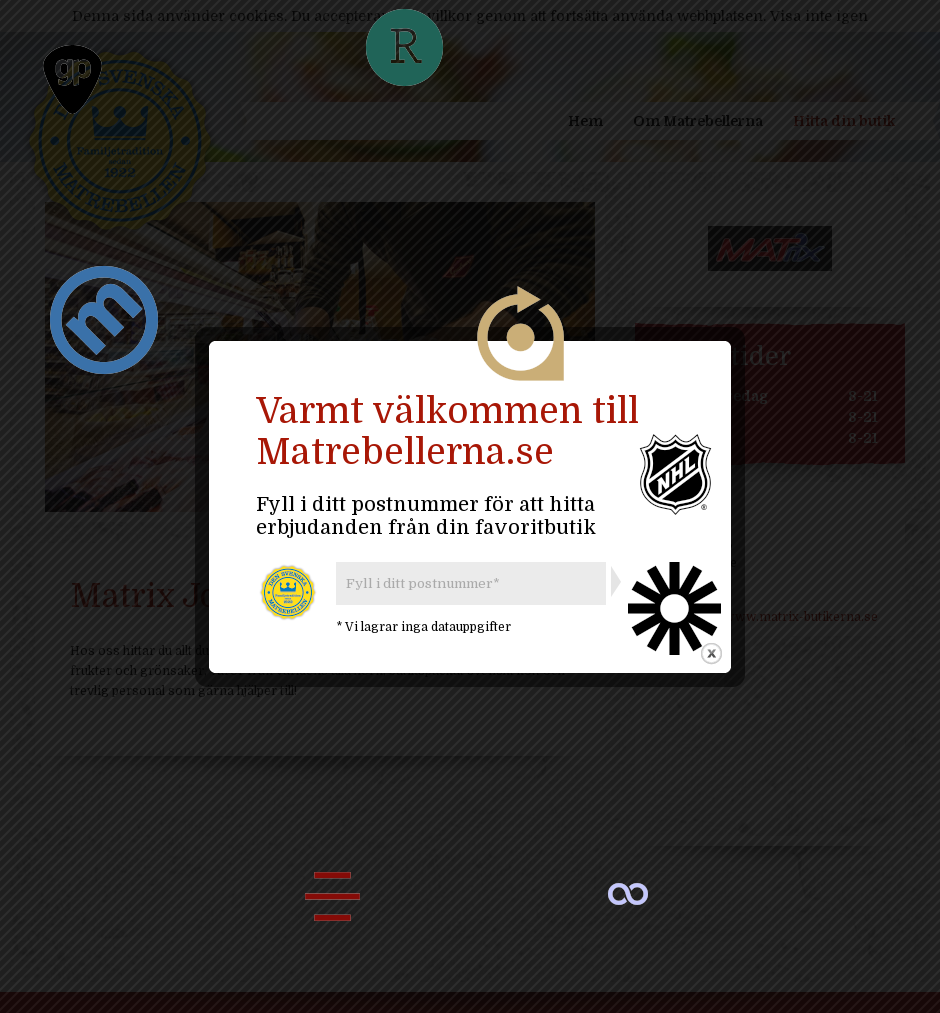 Image resolution: width=940 pixels, height=1013 pixels. What do you see at coordinates (628, 894) in the screenshot?
I see `Elegoo brand logo` at bounding box center [628, 894].